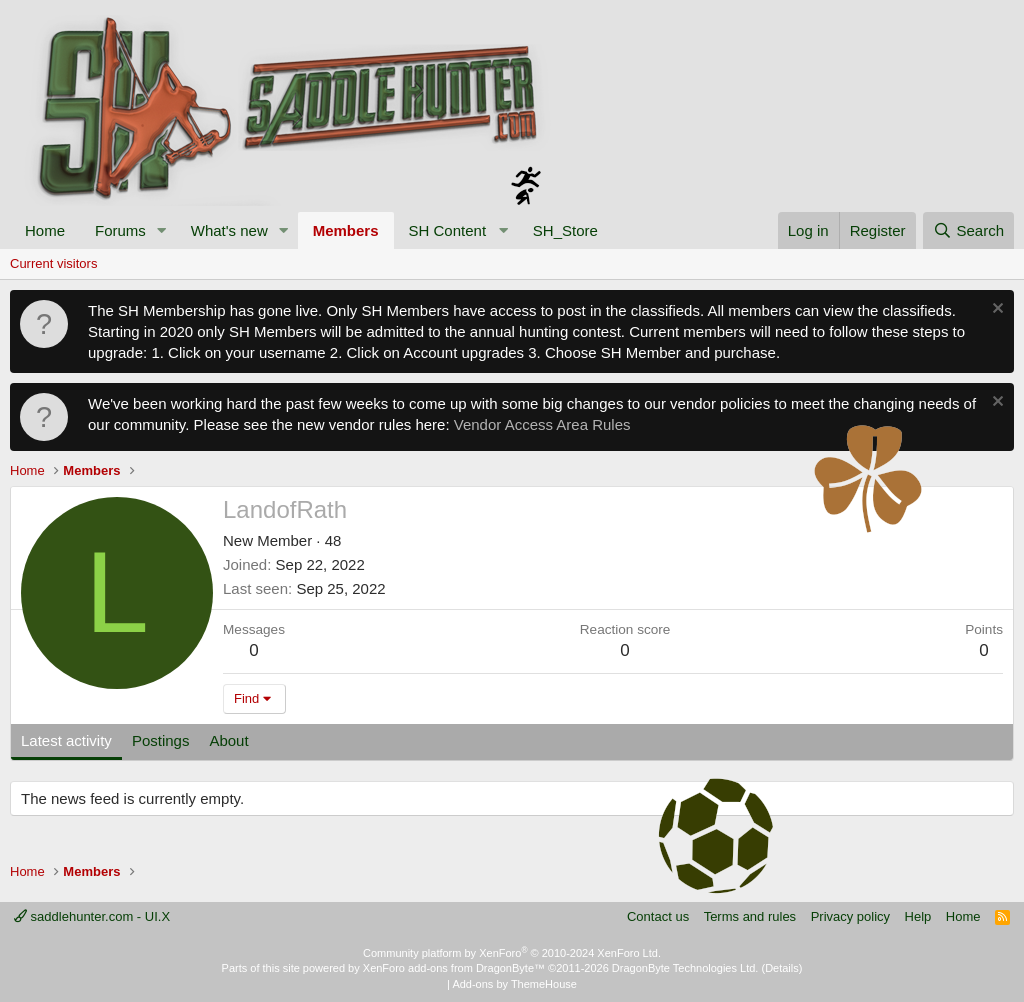 Image resolution: width=1024 pixels, height=1002 pixels. I want to click on play leapfrog mini-game, so click(526, 186).